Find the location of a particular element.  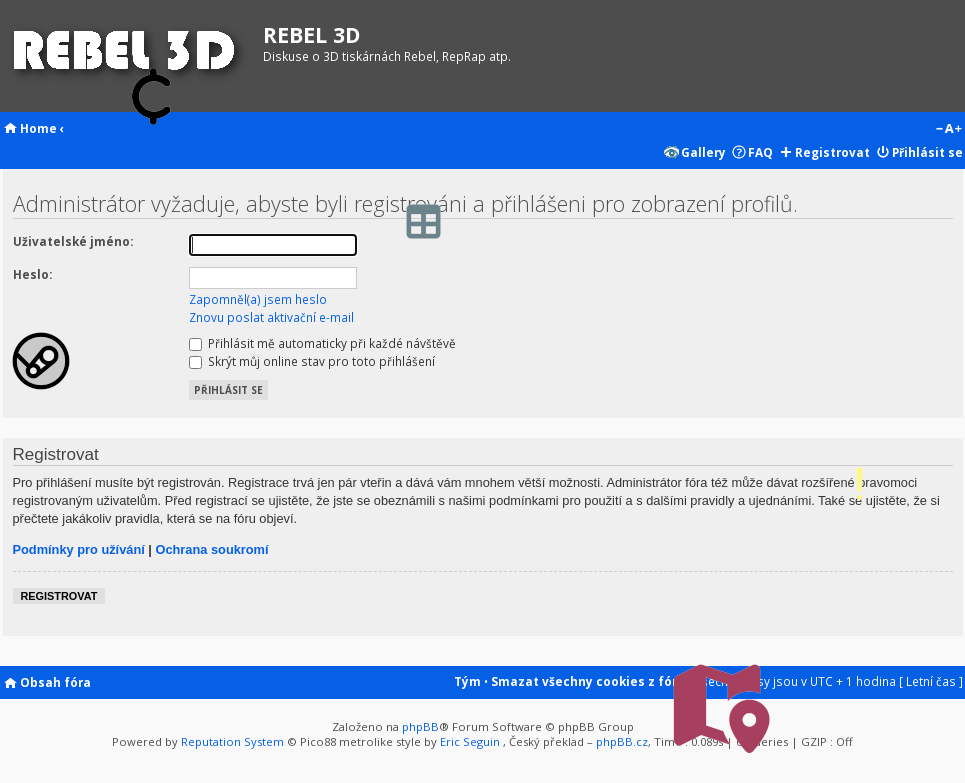

view location on map is located at coordinates (717, 705).